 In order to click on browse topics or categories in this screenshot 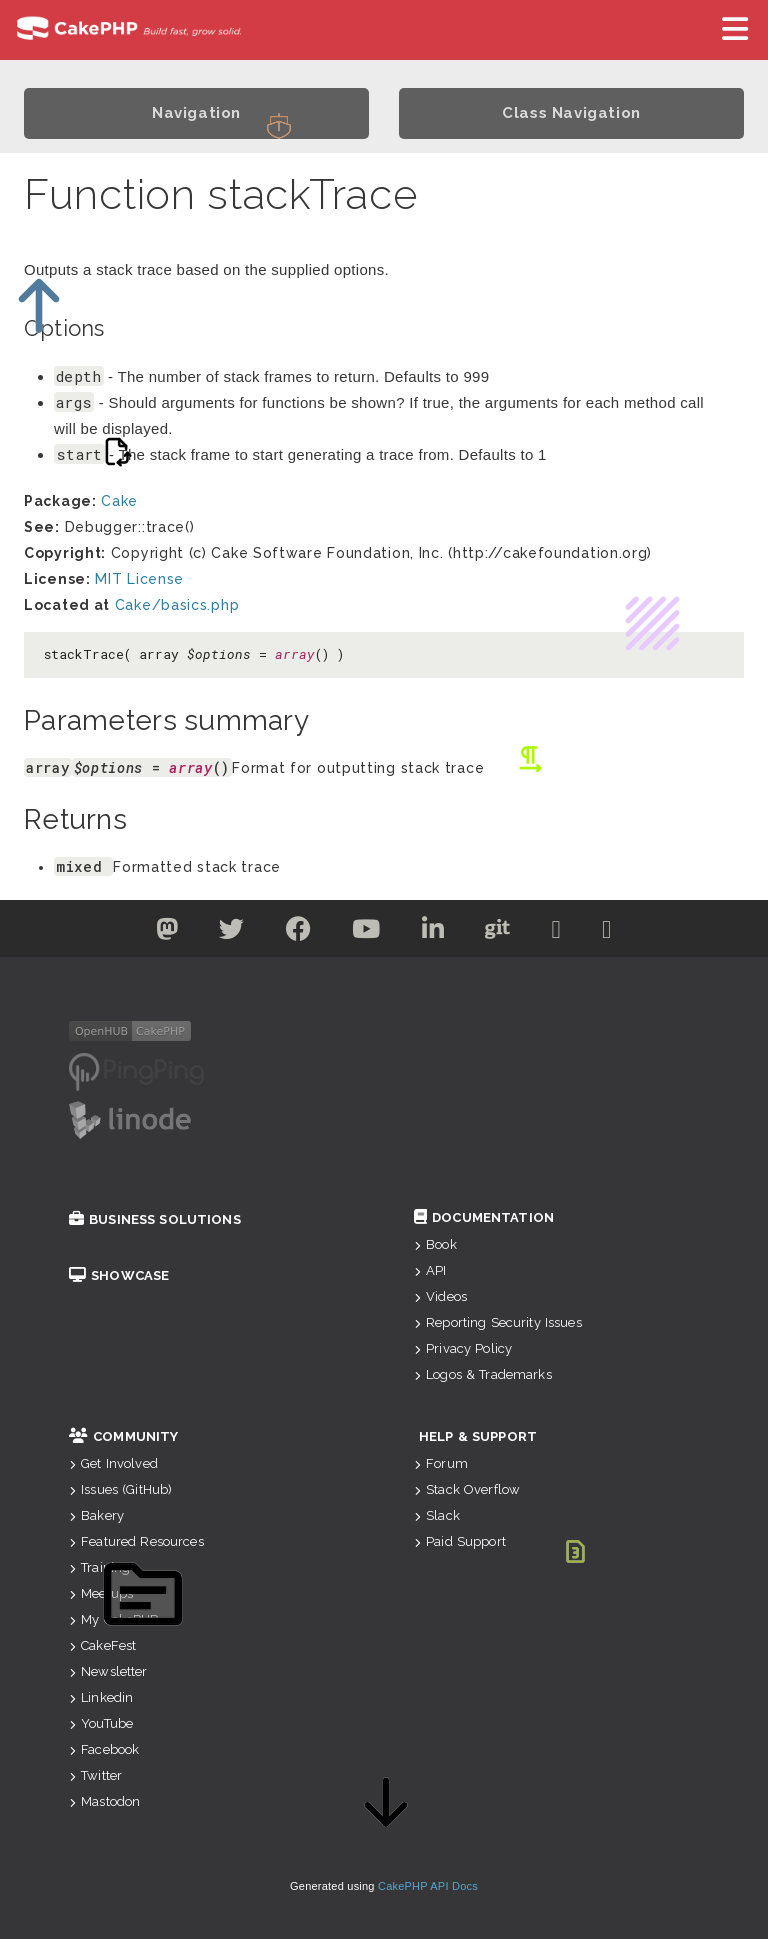, I will do `click(143, 1594)`.